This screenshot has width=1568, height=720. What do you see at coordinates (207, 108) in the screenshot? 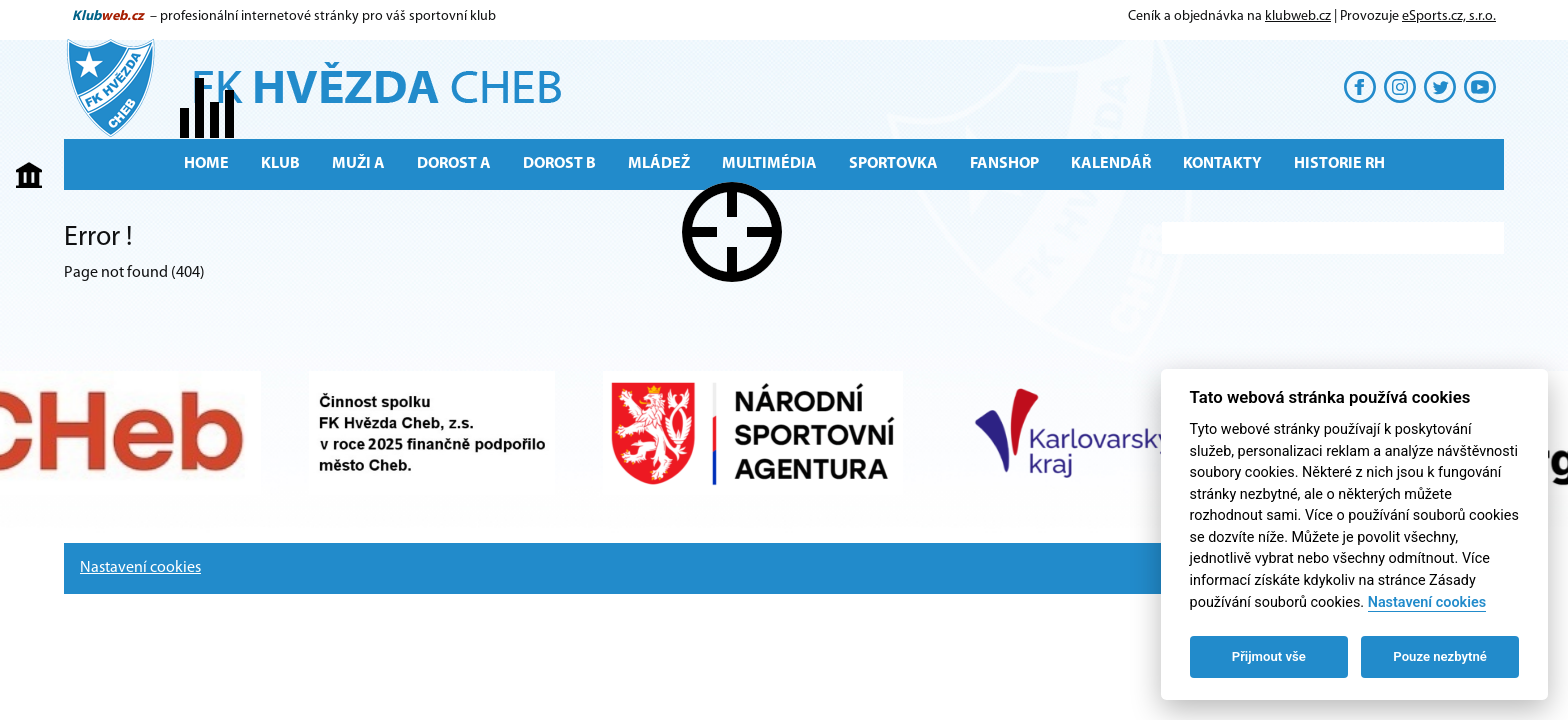
I see `view analytics or statistics` at bounding box center [207, 108].